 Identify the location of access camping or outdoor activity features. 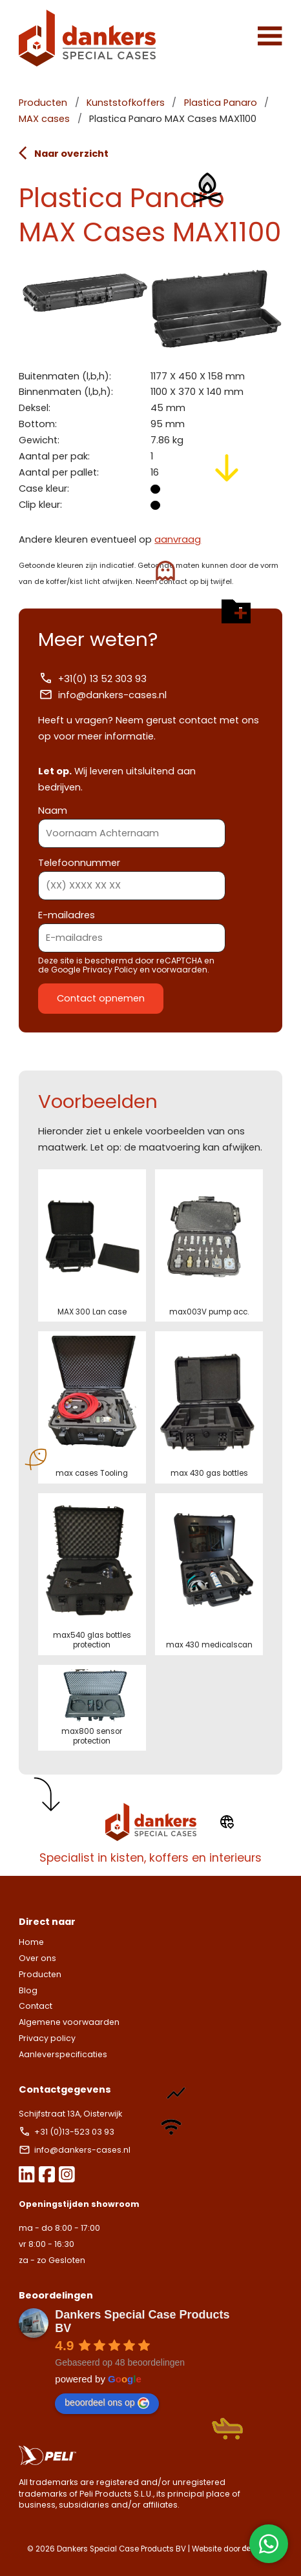
(207, 188).